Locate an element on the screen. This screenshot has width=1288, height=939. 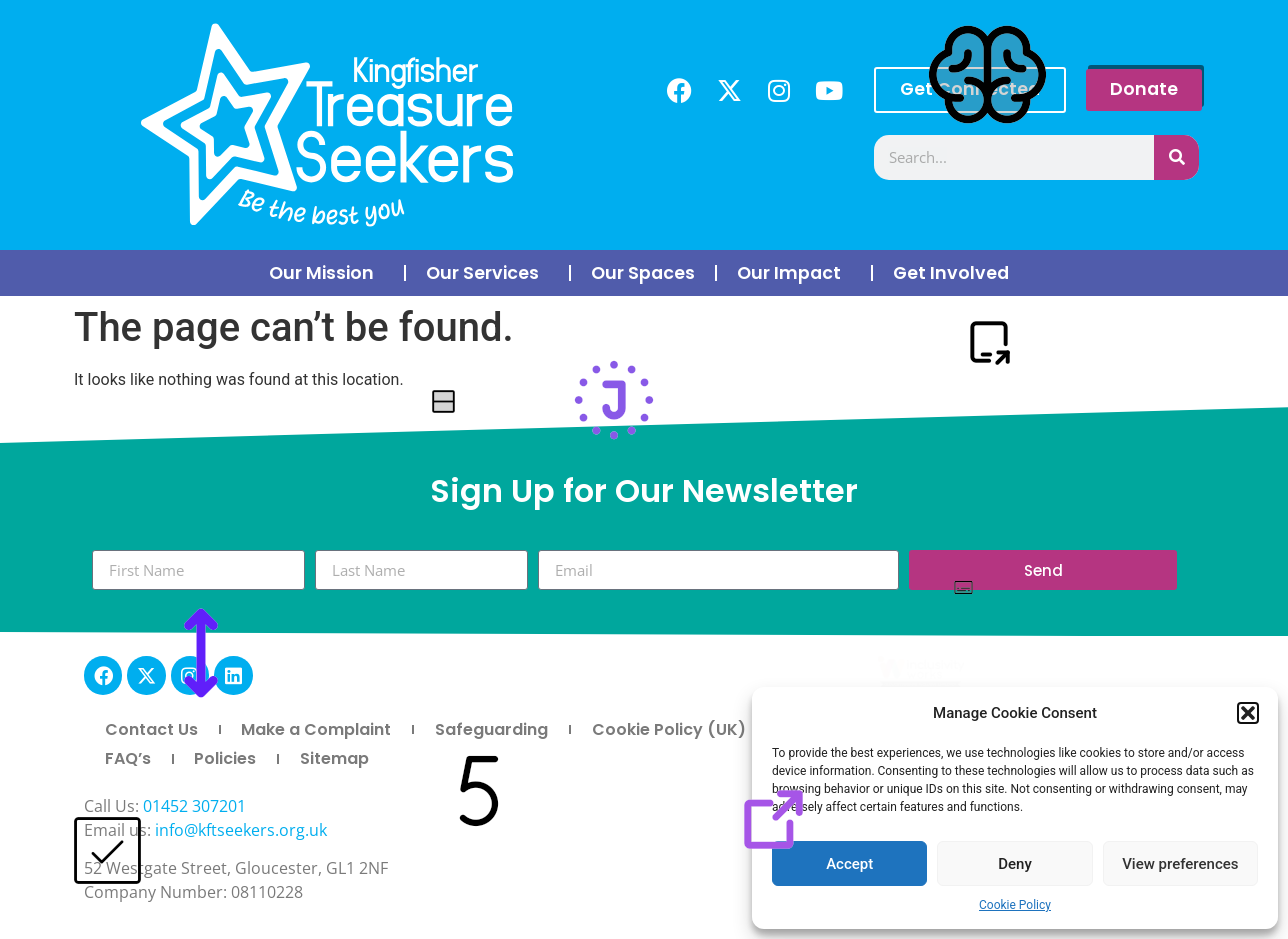
enable subtitles or closed captions is located at coordinates (963, 587).